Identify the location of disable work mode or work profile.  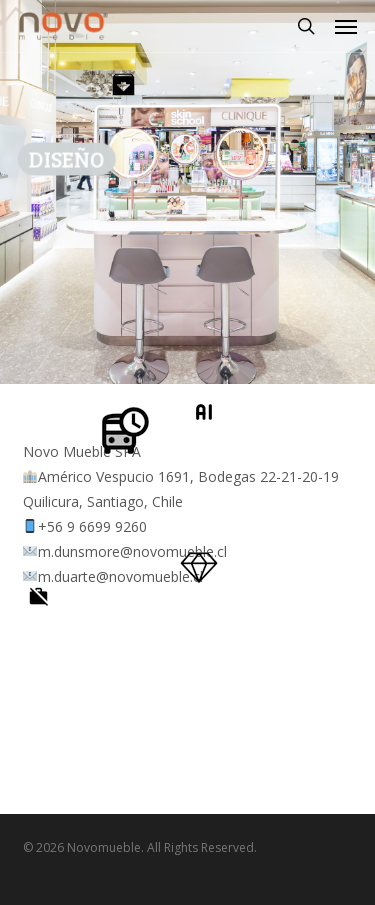
(38, 596).